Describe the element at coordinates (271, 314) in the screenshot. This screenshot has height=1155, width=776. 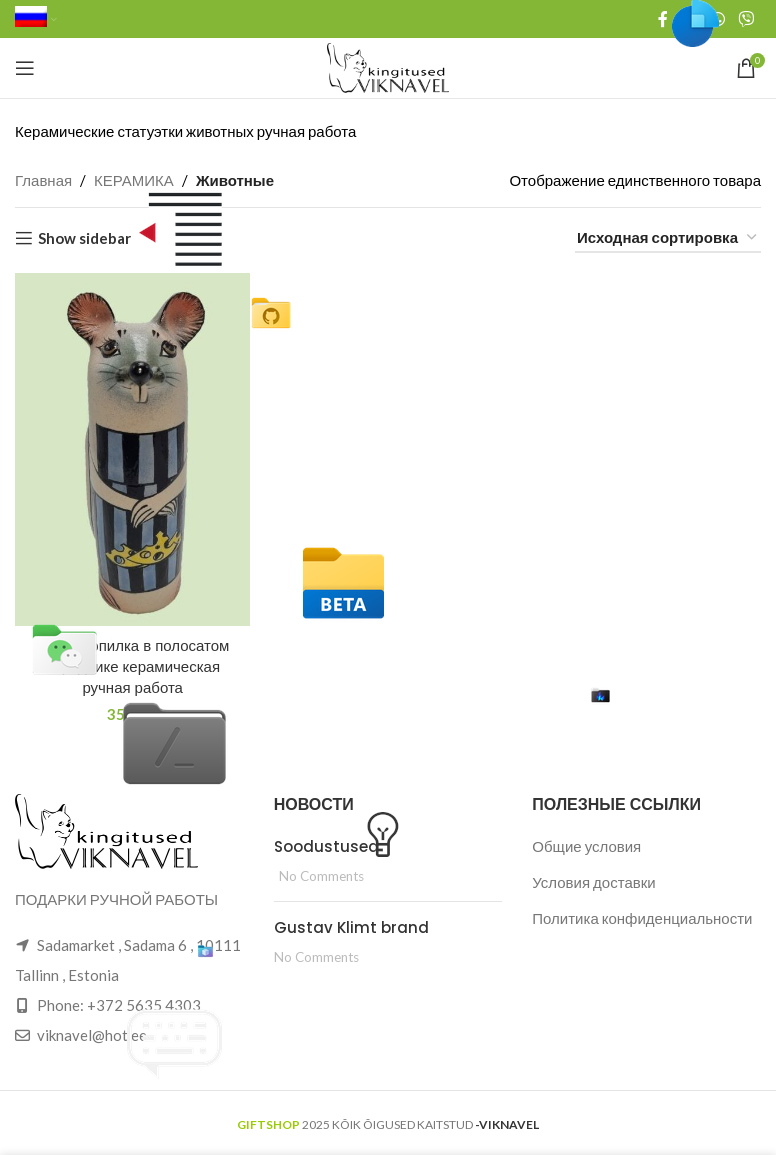
I see `open folder containing github projects` at that location.